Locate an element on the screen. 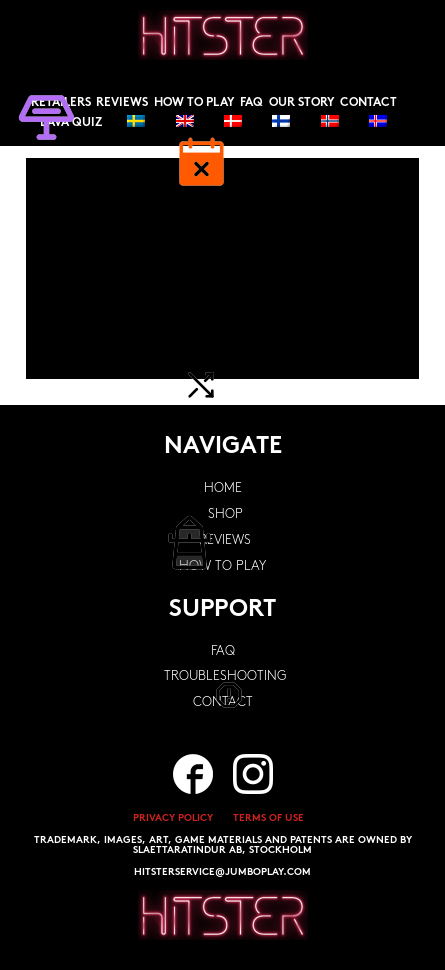 This screenshot has height=970, width=445. access guidance or navigation features is located at coordinates (189, 544).